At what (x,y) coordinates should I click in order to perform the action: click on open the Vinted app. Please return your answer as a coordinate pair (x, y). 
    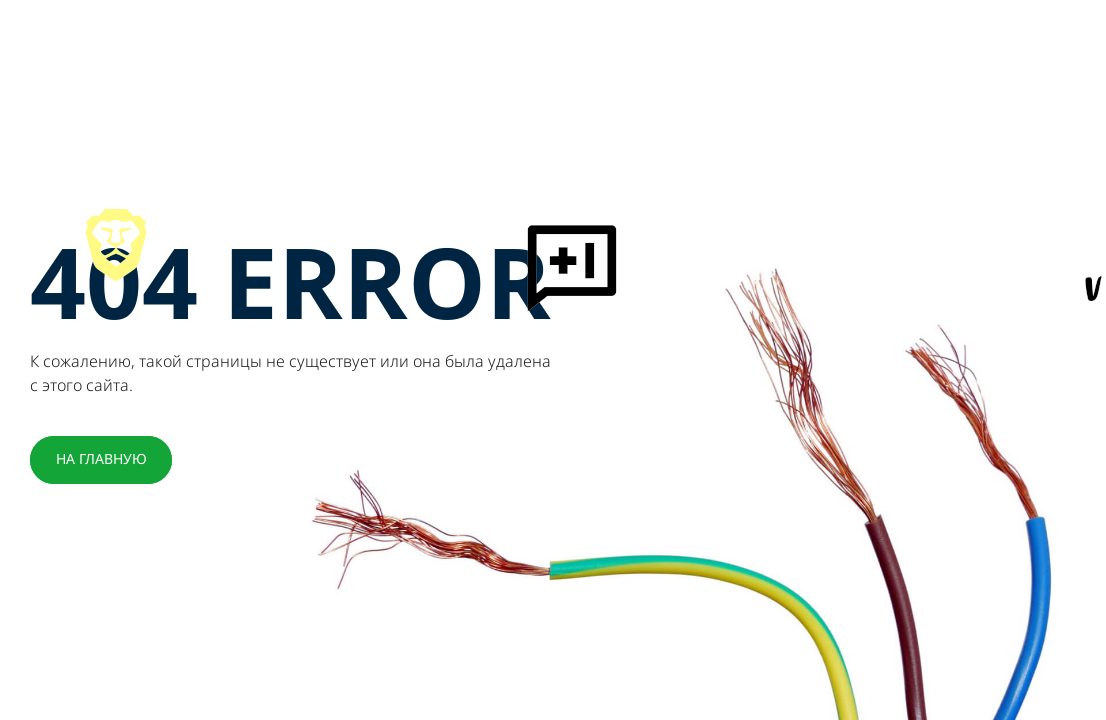
    Looking at the image, I should click on (1093, 288).